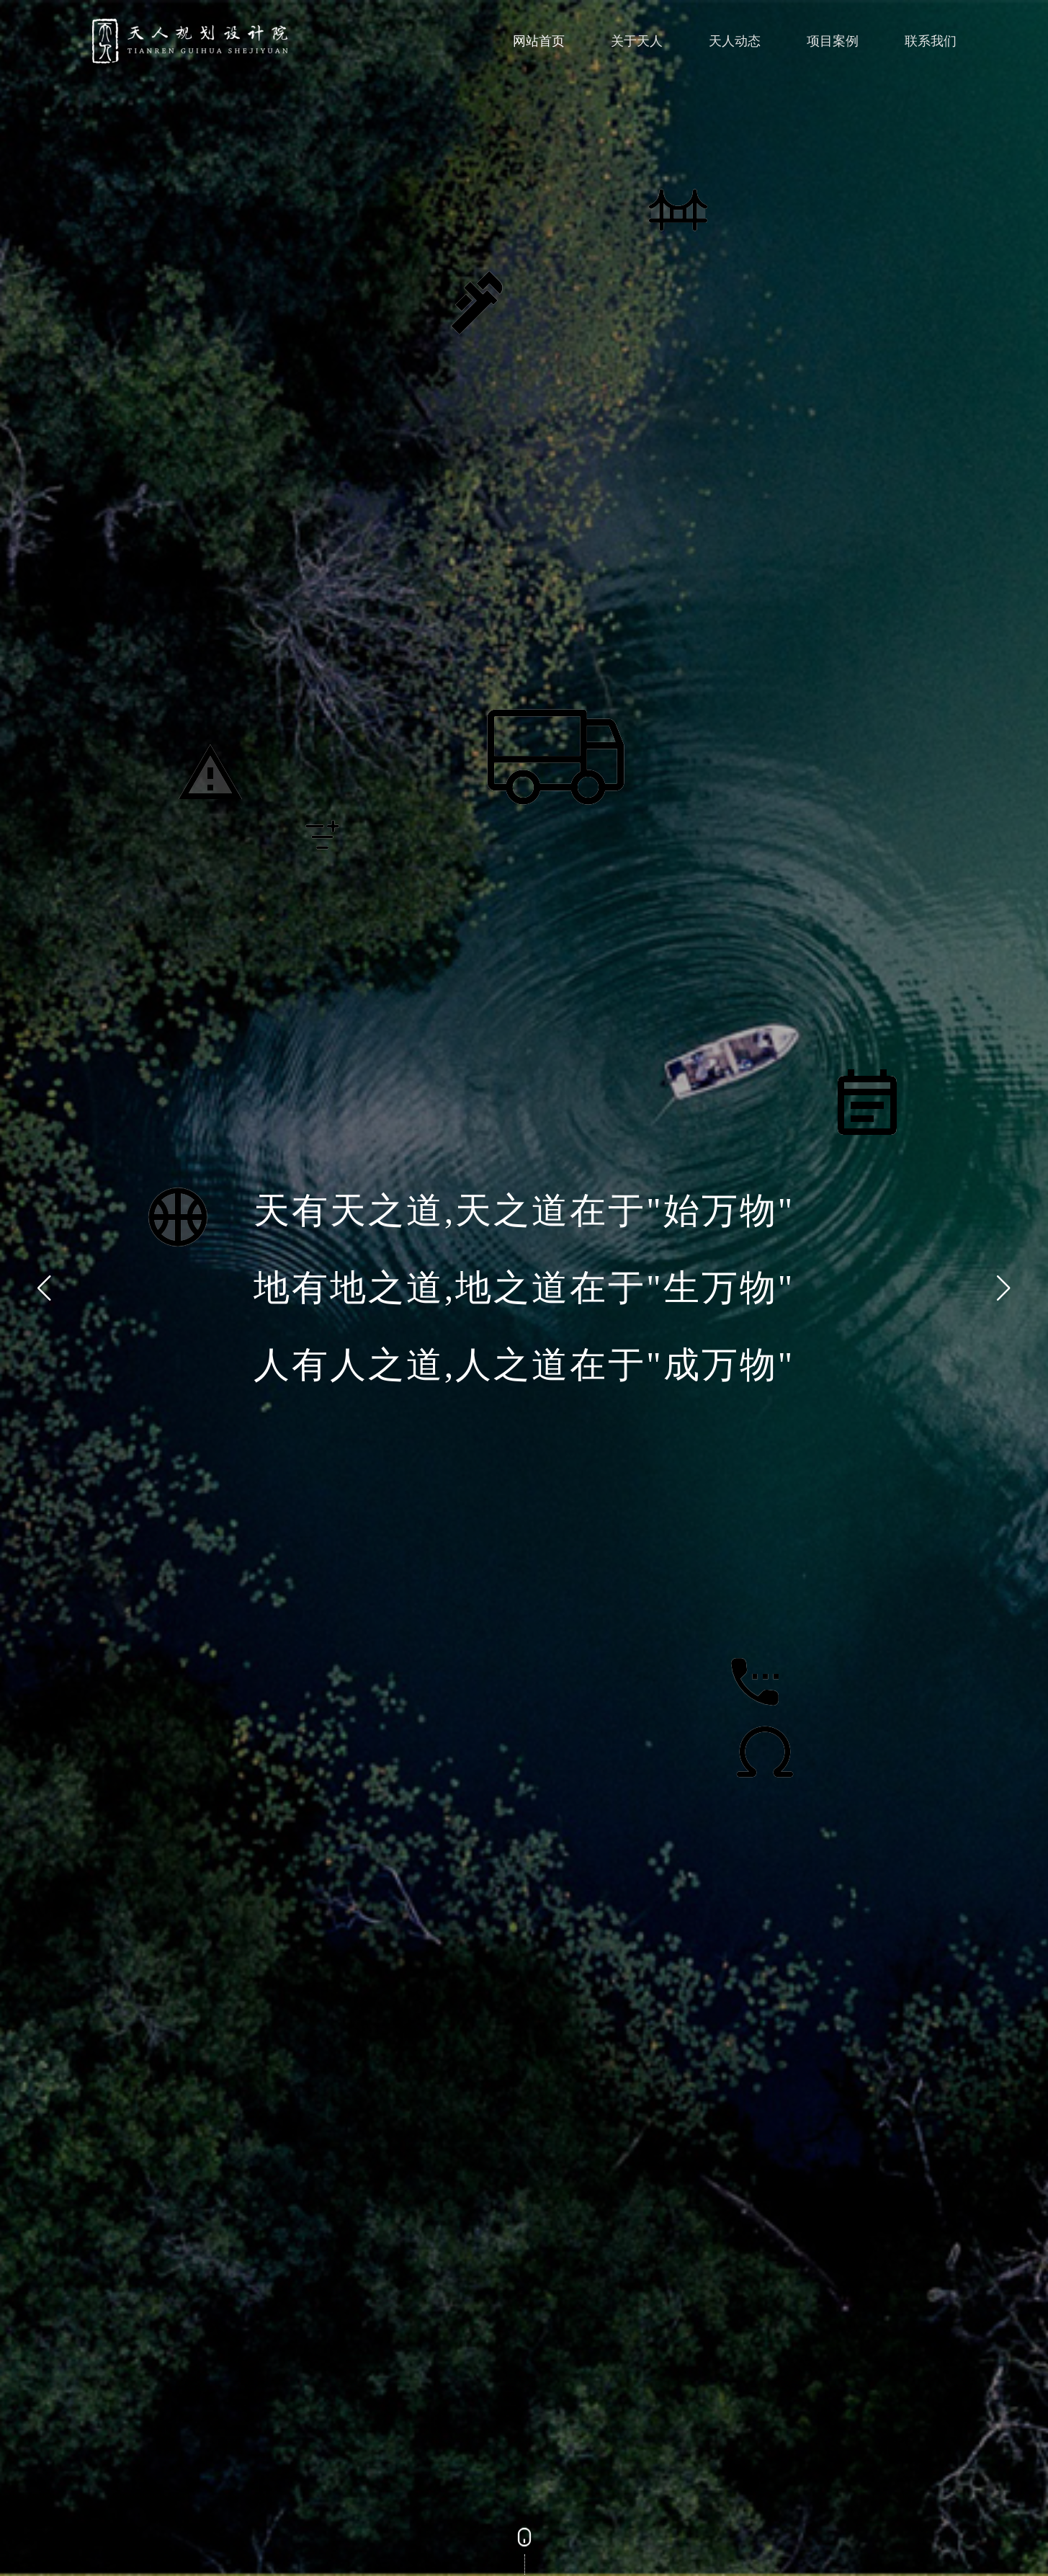  I want to click on navigate to bridges or overpasses on a map, so click(678, 210).